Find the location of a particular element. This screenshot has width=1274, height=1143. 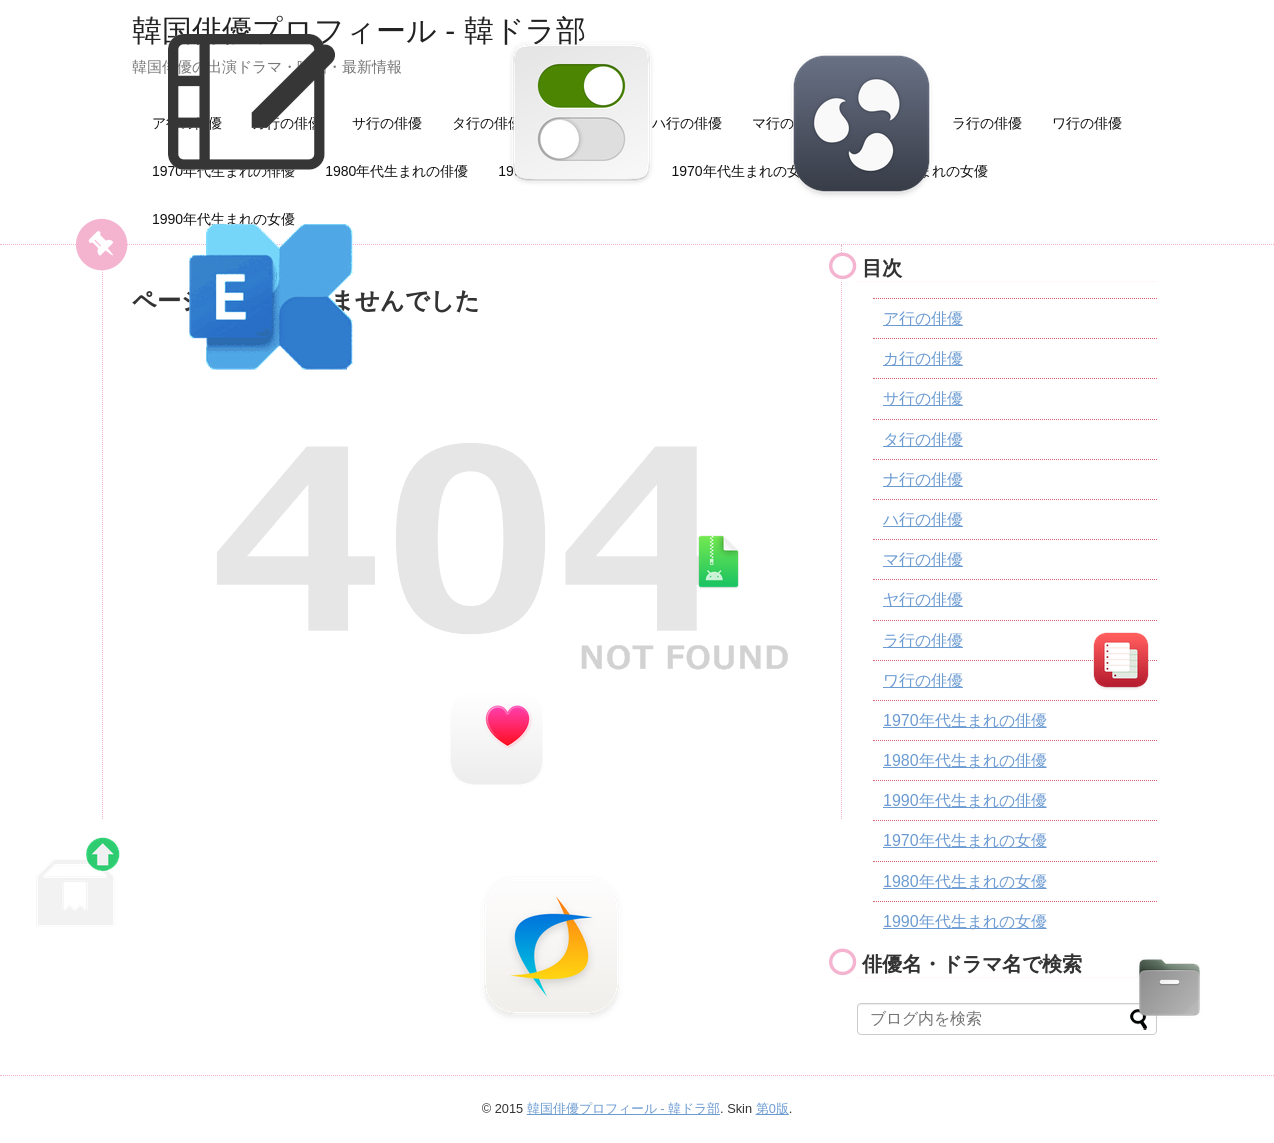

software updates are available is located at coordinates (75, 882).